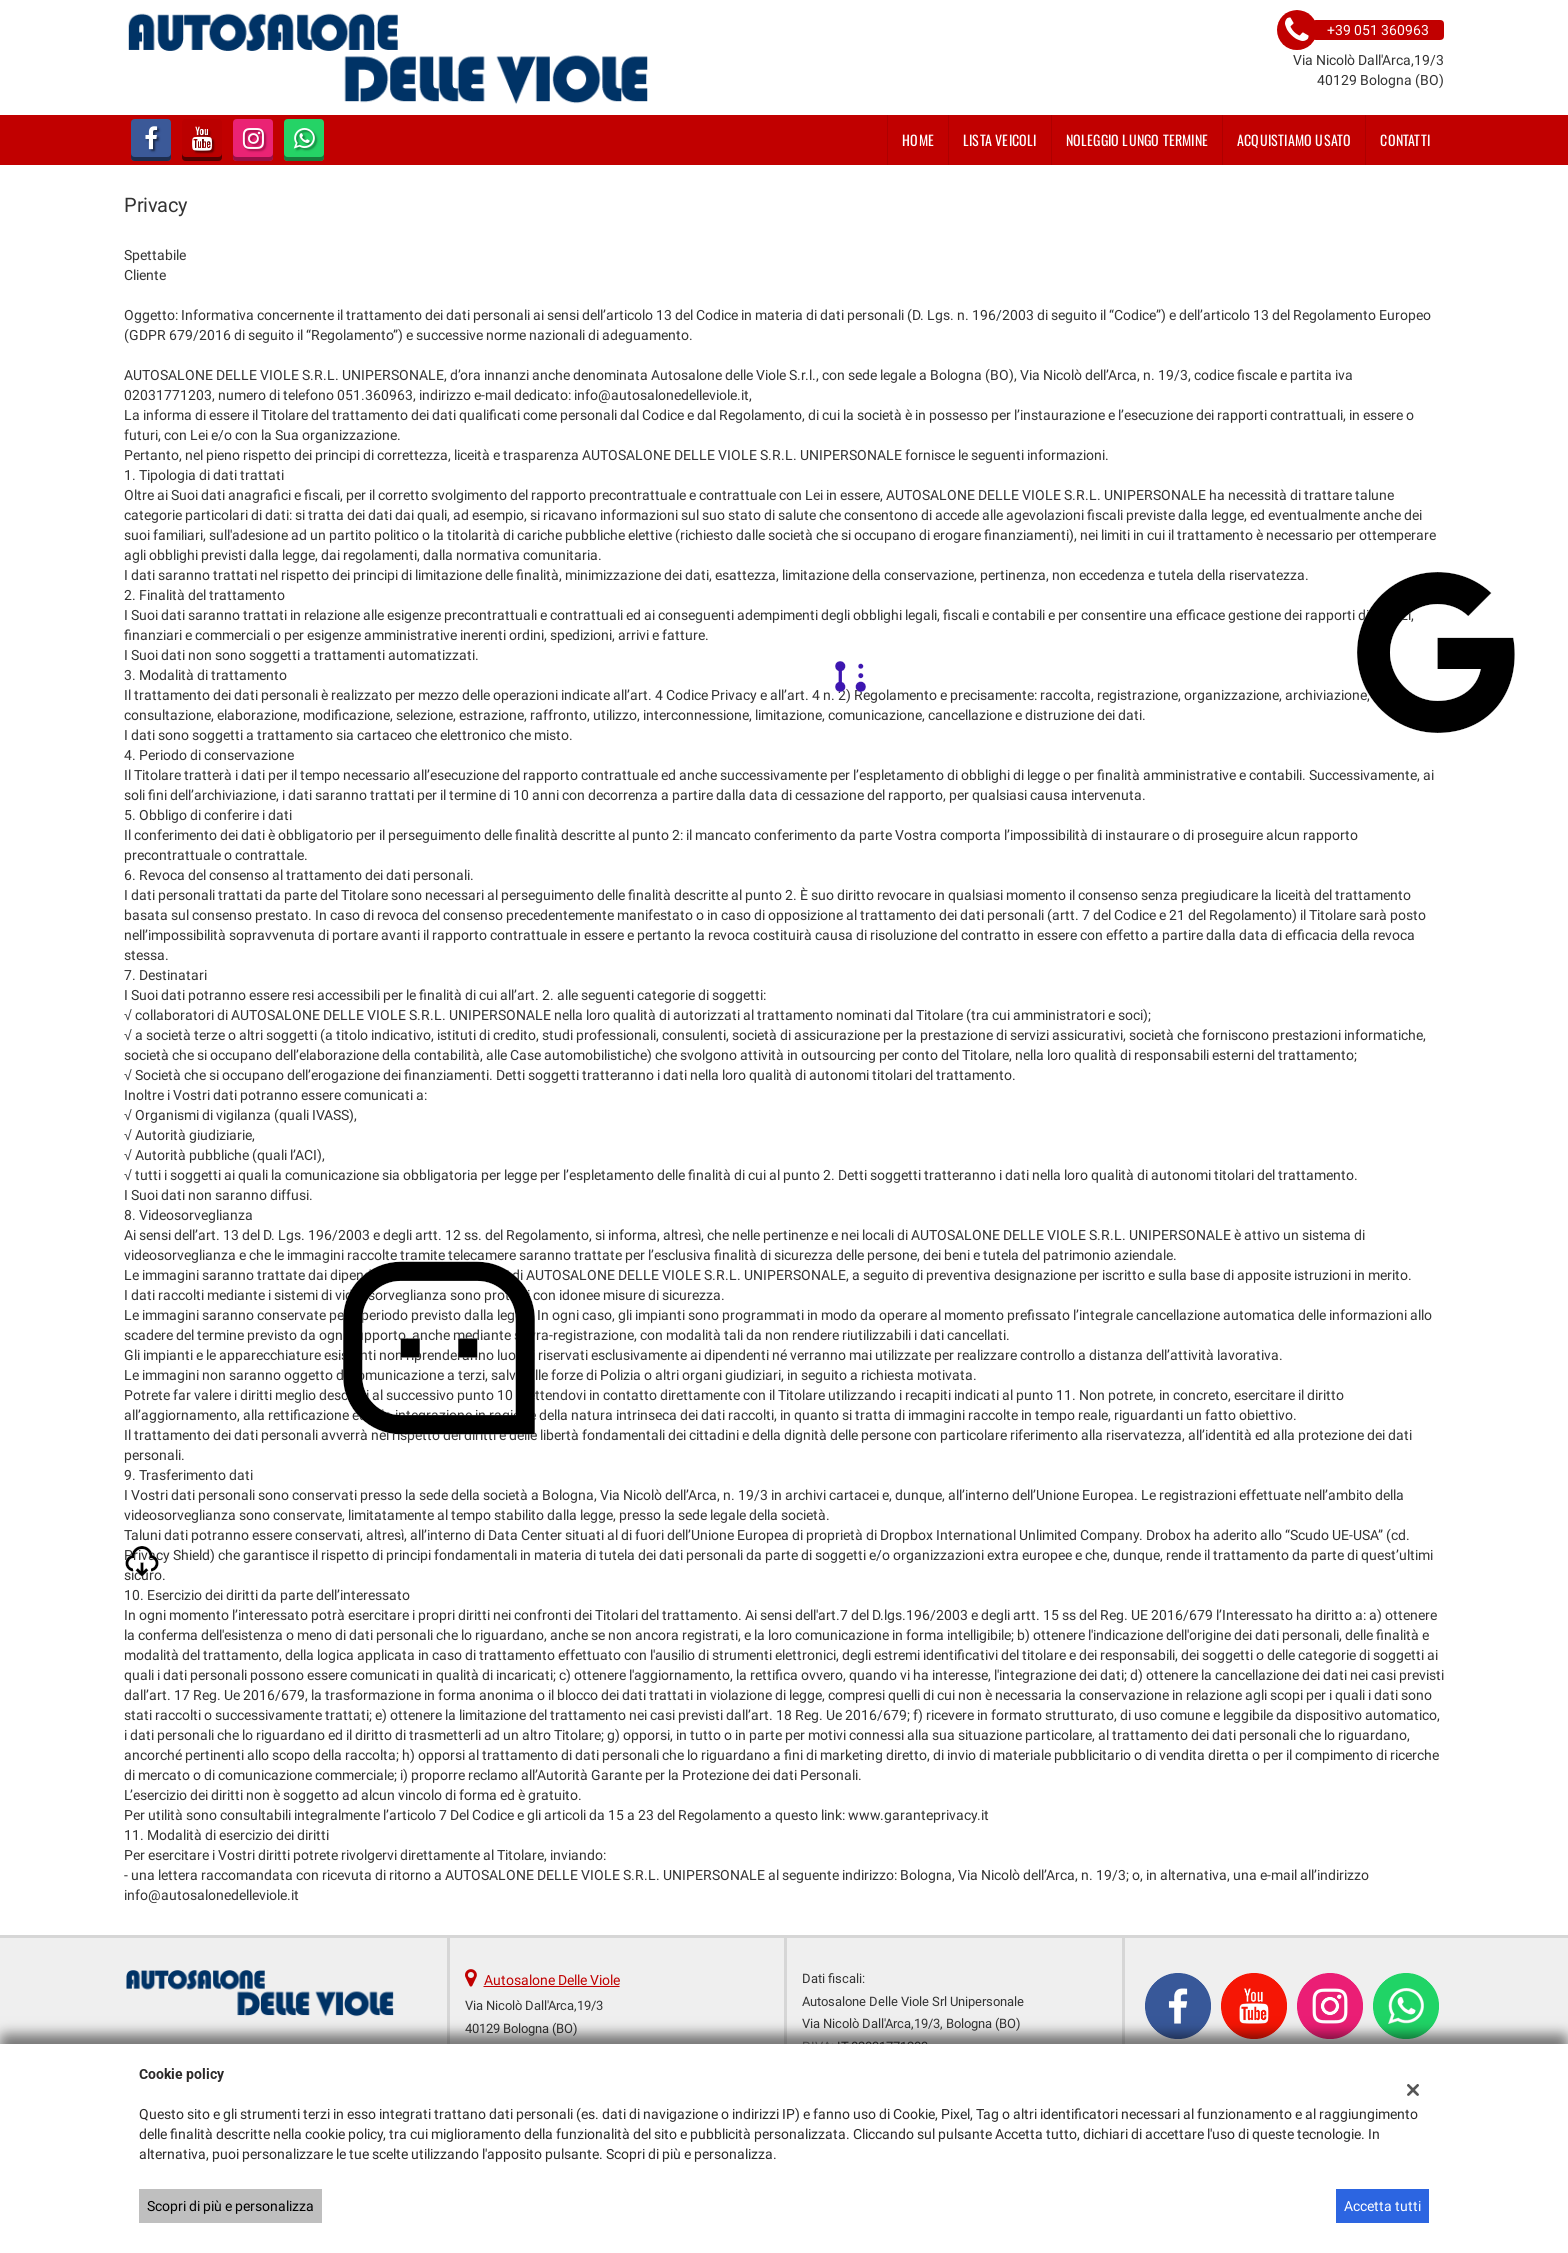 This screenshot has height=2253, width=1568. Describe the element at coordinates (142, 1561) in the screenshot. I see `download file from cloud storage` at that location.